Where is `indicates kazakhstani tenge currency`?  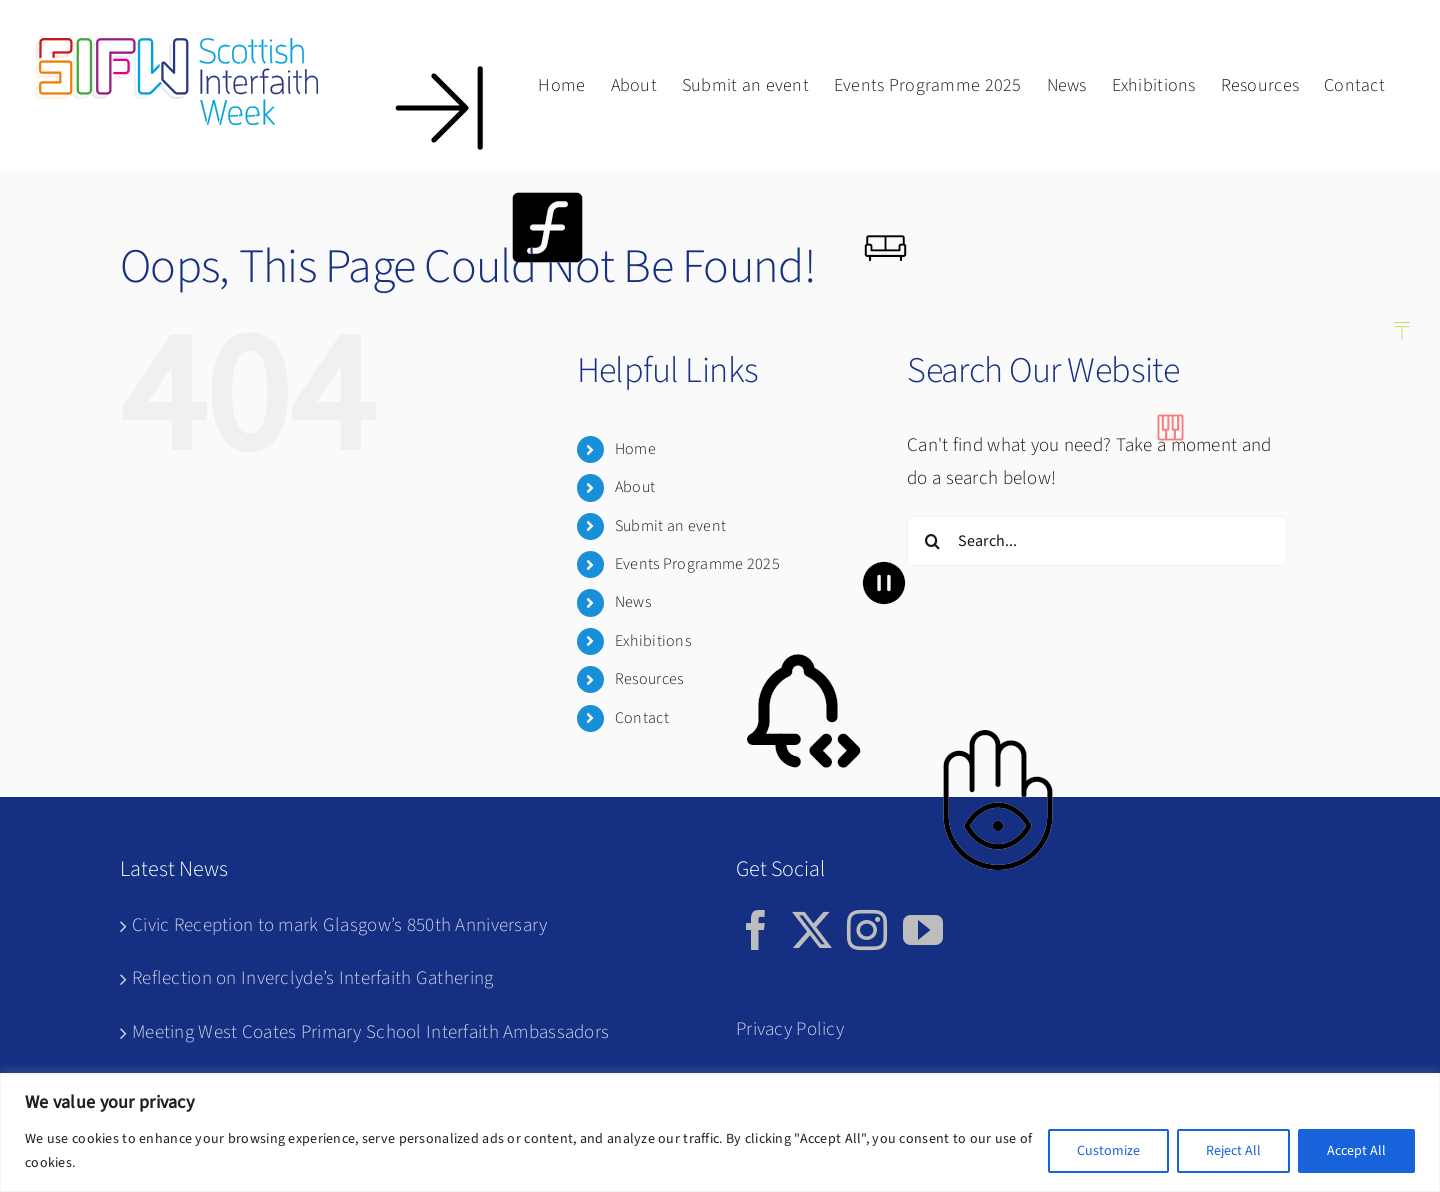
indicates kazakhstani tenge currency is located at coordinates (1402, 330).